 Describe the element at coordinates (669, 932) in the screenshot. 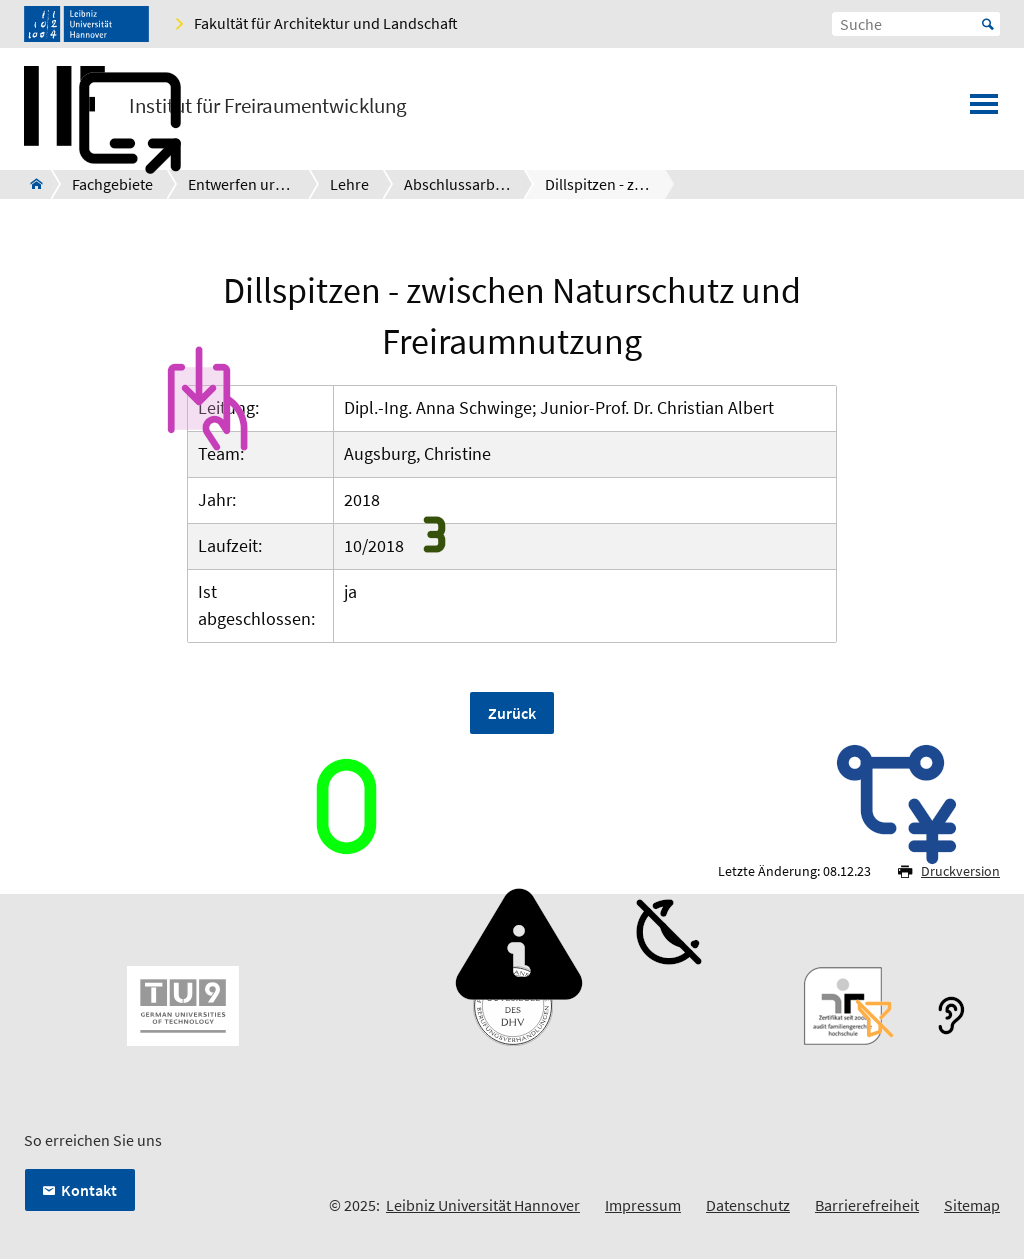

I see `disable dark mode` at that location.